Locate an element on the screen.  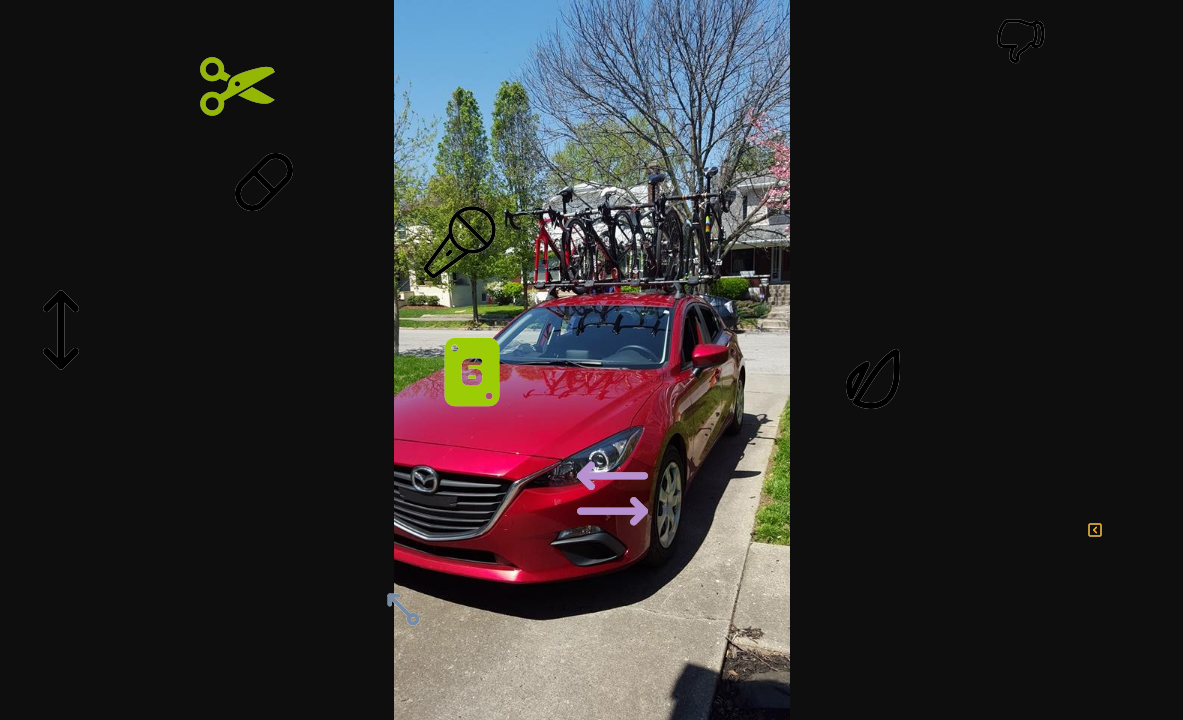
a six of any suit in a card game is located at coordinates (472, 372).